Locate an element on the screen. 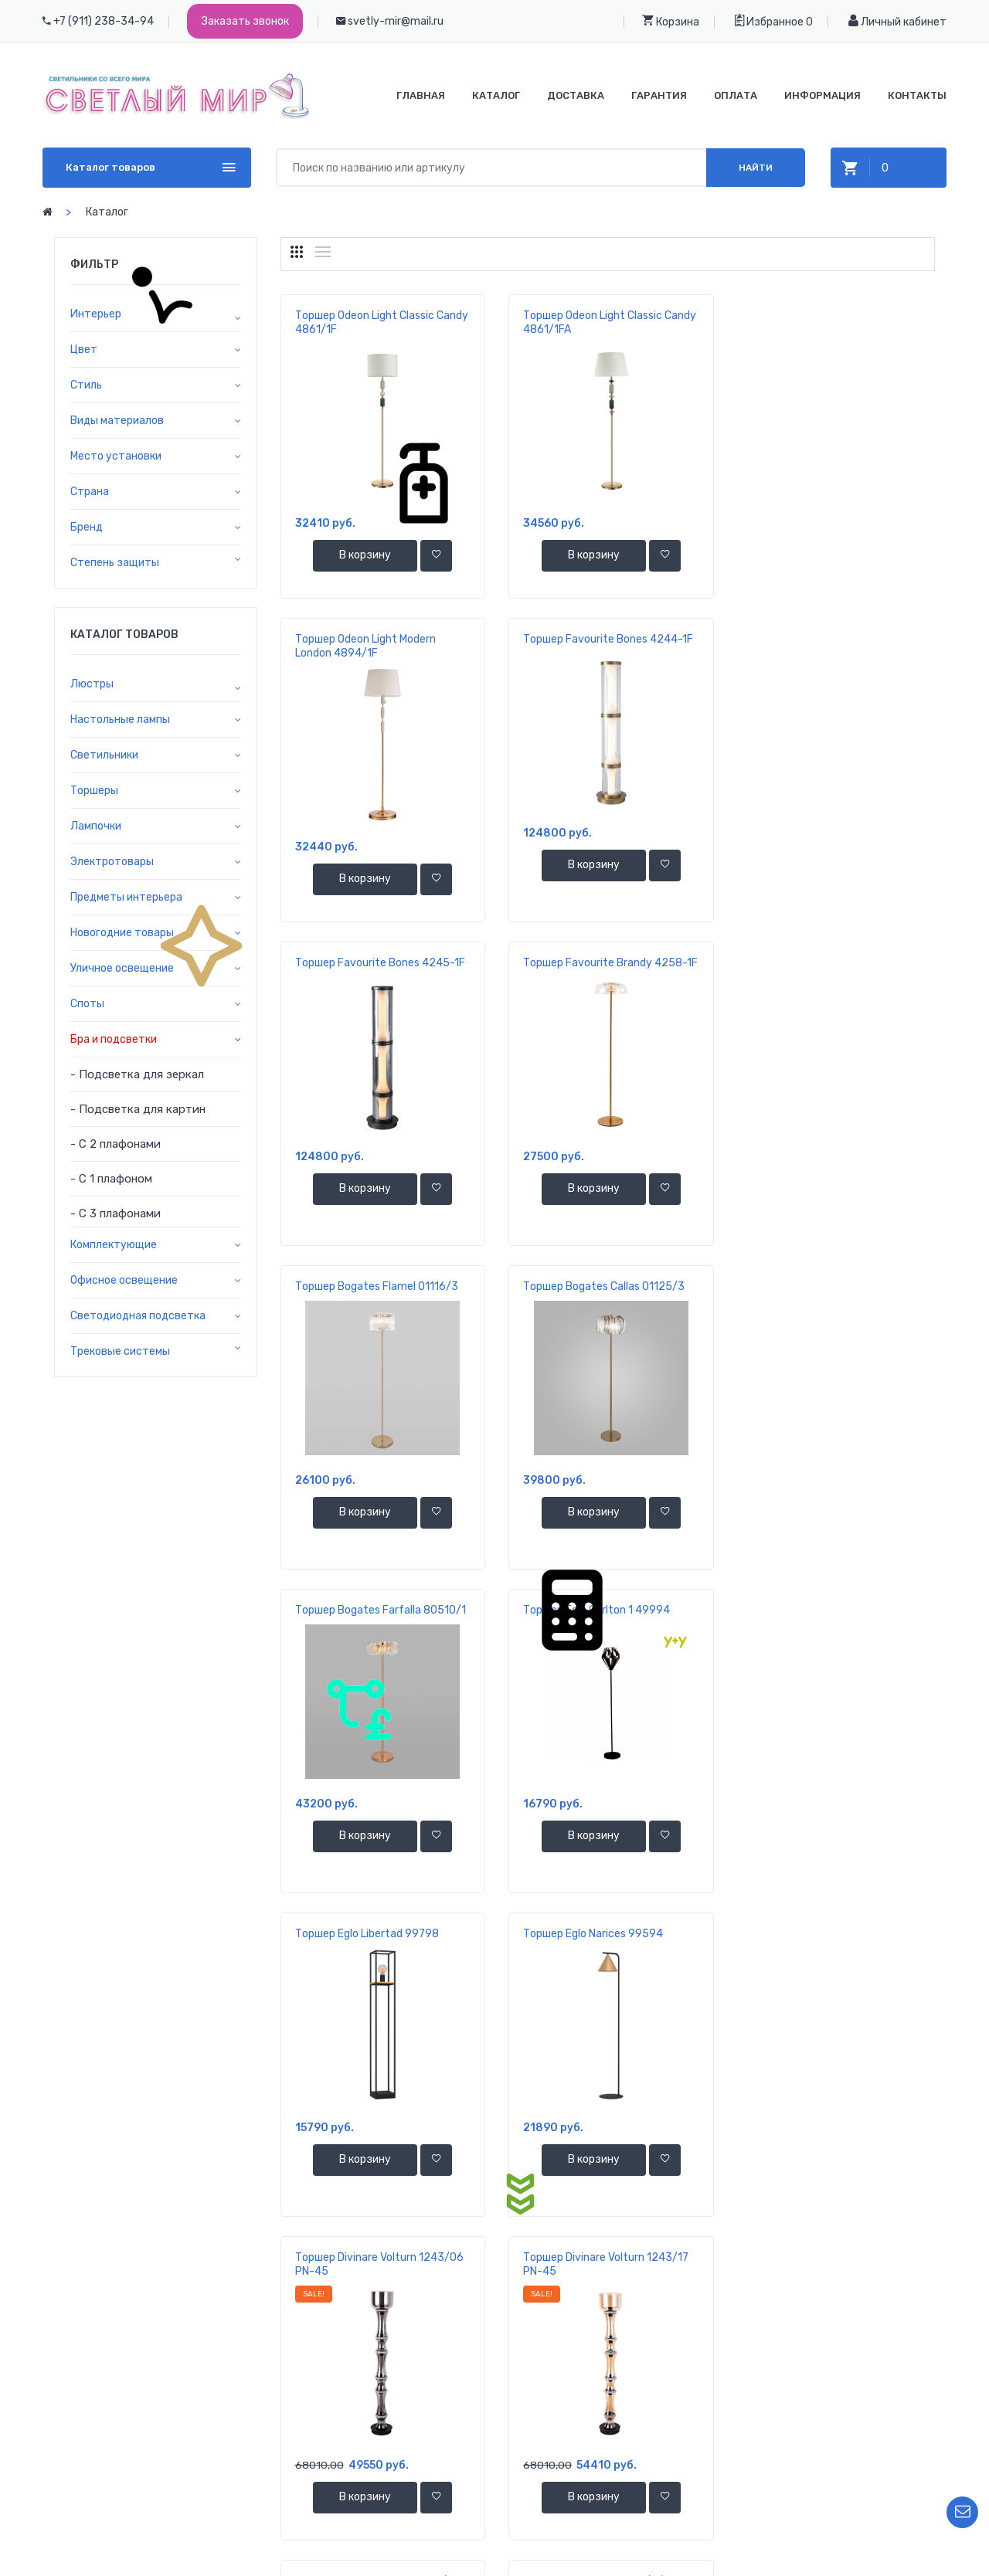 Image resolution: width=989 pixels, height=2576 pixels. view earned badges or achievements is located at coordinates (520, 2194).